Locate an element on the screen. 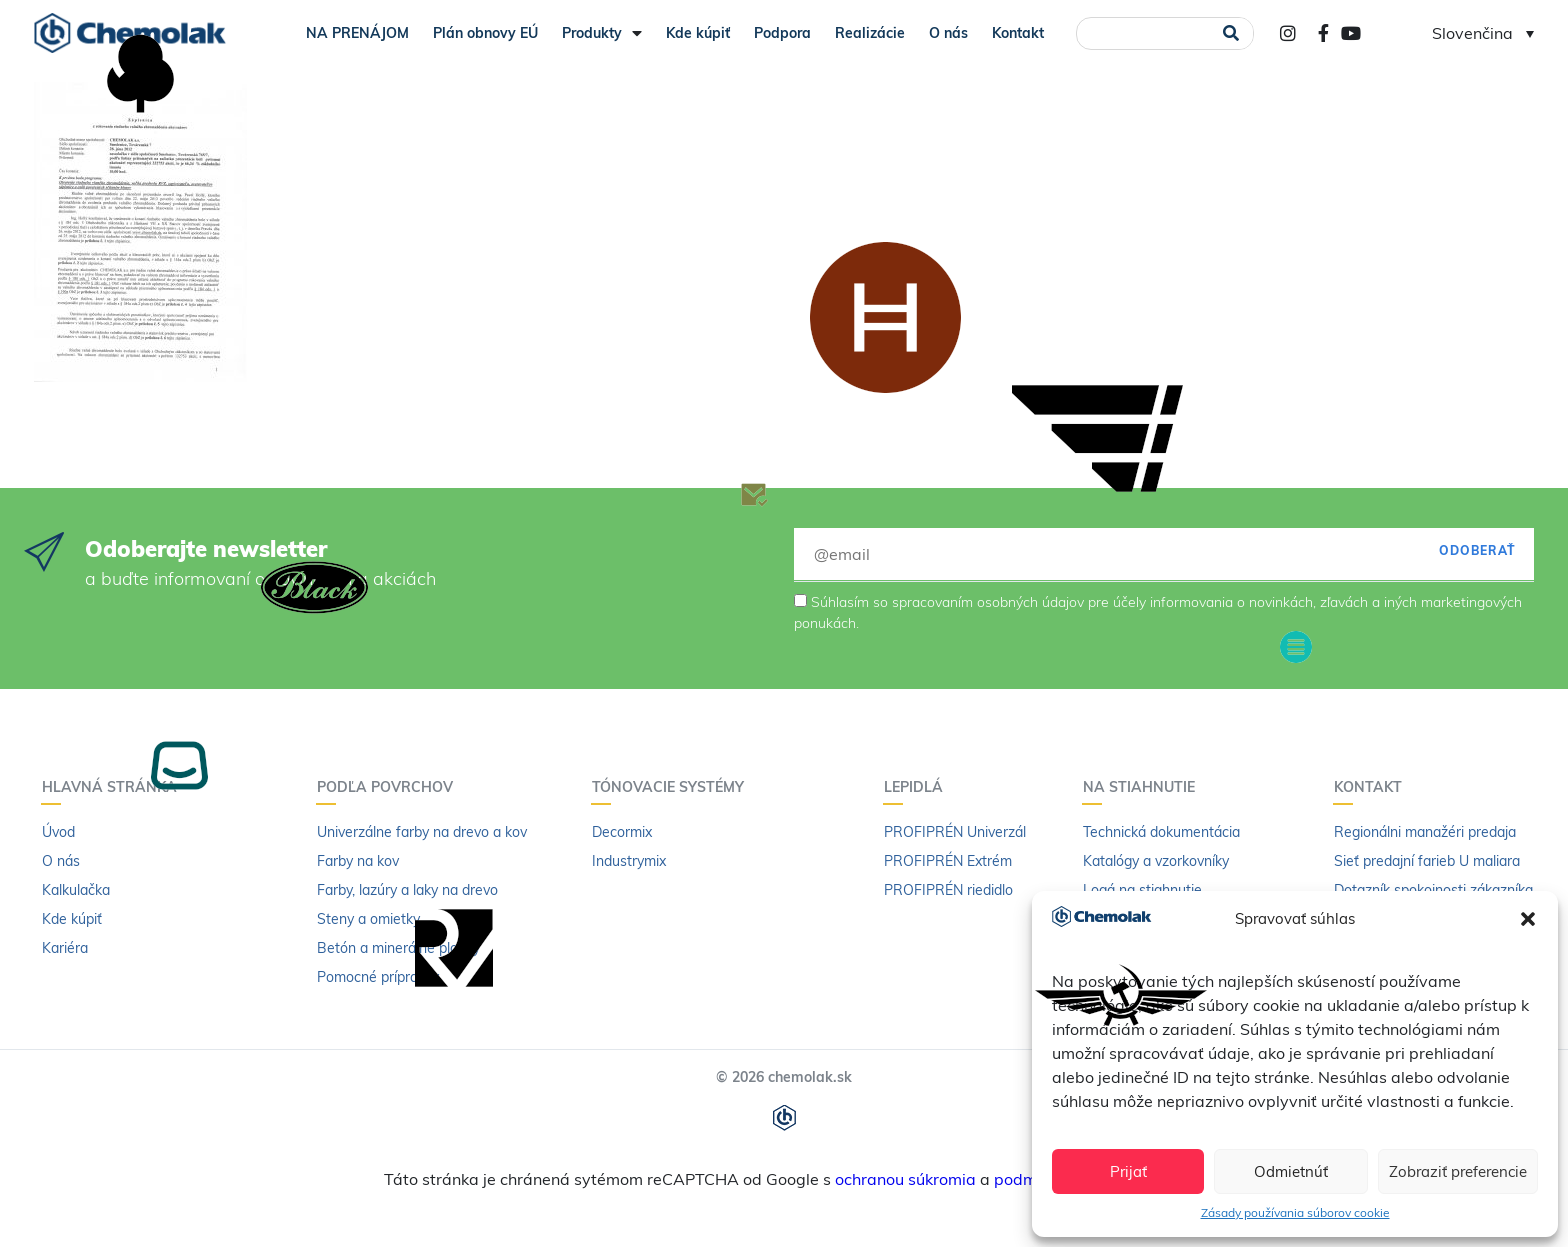 The height and width of the screenshot is (1247, 1568). black brand logo is located at coordinates (314, 587).